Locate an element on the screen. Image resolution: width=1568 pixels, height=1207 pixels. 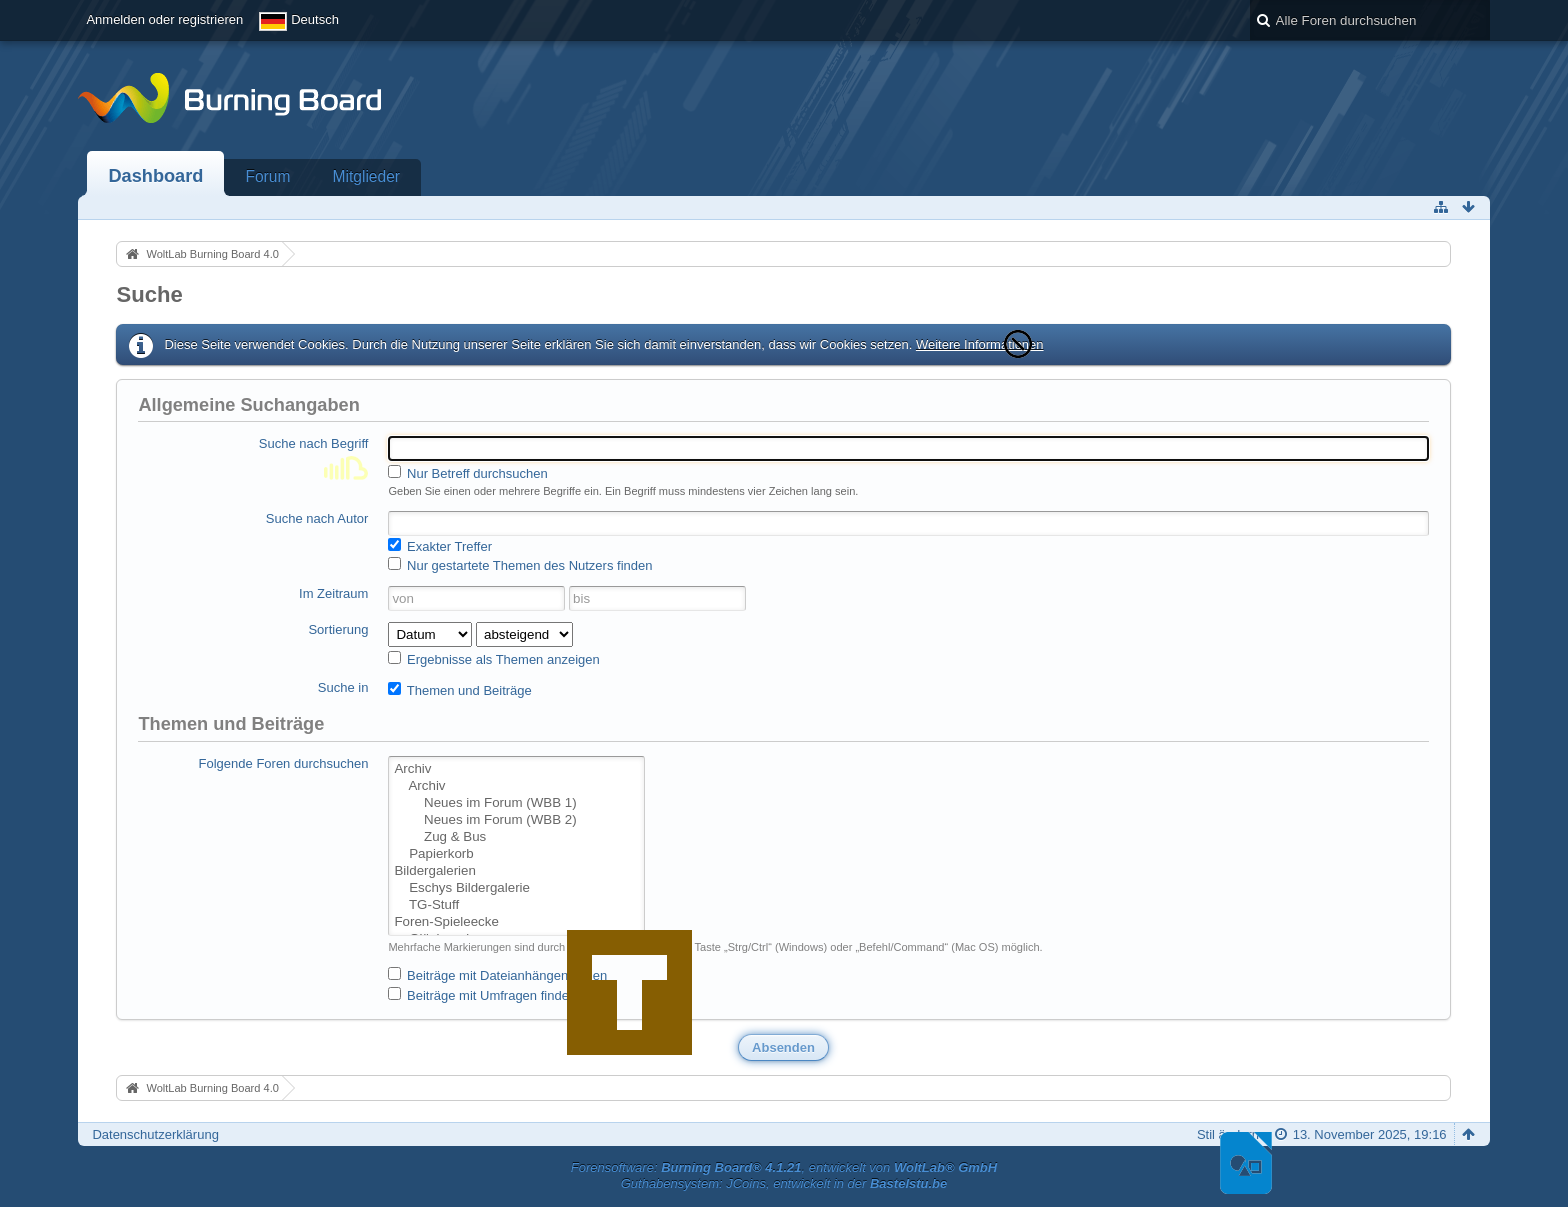
open LibreOffice Draw application is located at coordinates (1246, 1163).